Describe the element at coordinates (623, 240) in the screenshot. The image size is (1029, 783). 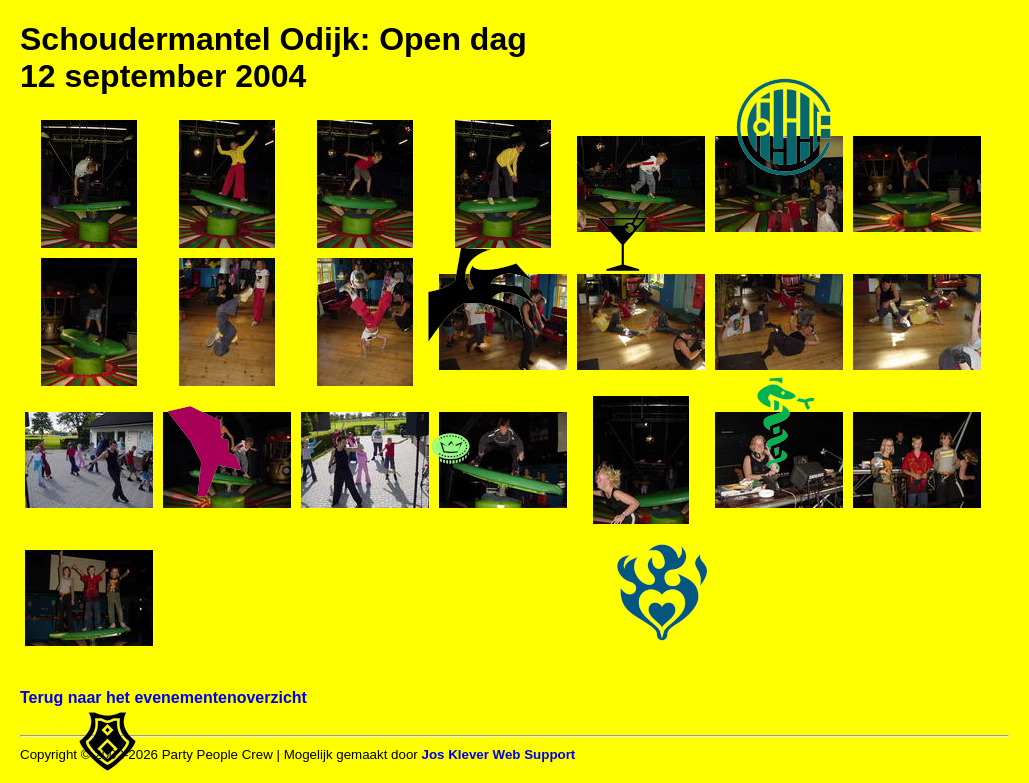
I see `access bar or cocktail menu` at that location.